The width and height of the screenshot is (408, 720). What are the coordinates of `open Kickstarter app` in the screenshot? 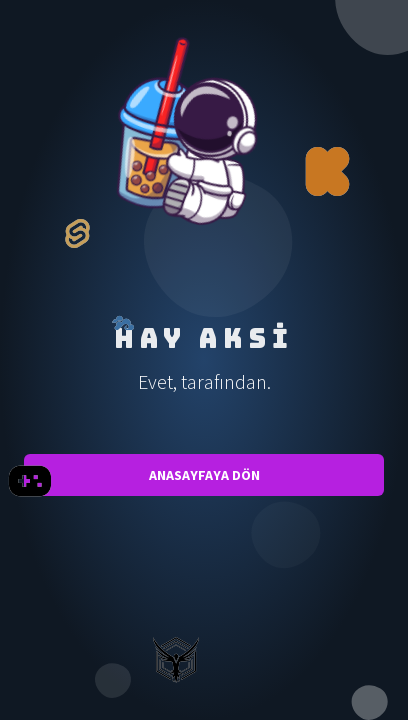 It's located at (327, 171).